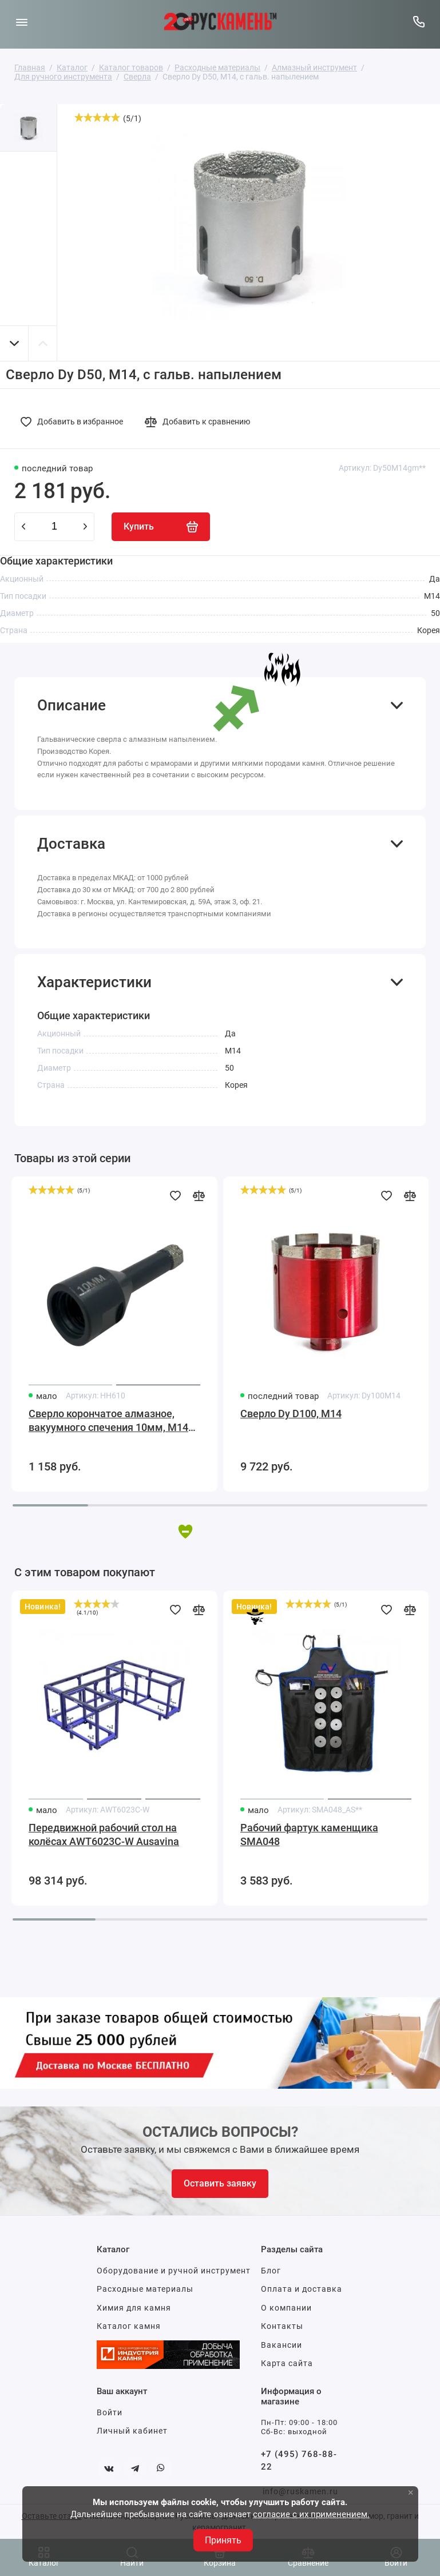 The height and width of the screenshot is (2576, 440). I want to click on remove from favorites, so click(185, 1532).